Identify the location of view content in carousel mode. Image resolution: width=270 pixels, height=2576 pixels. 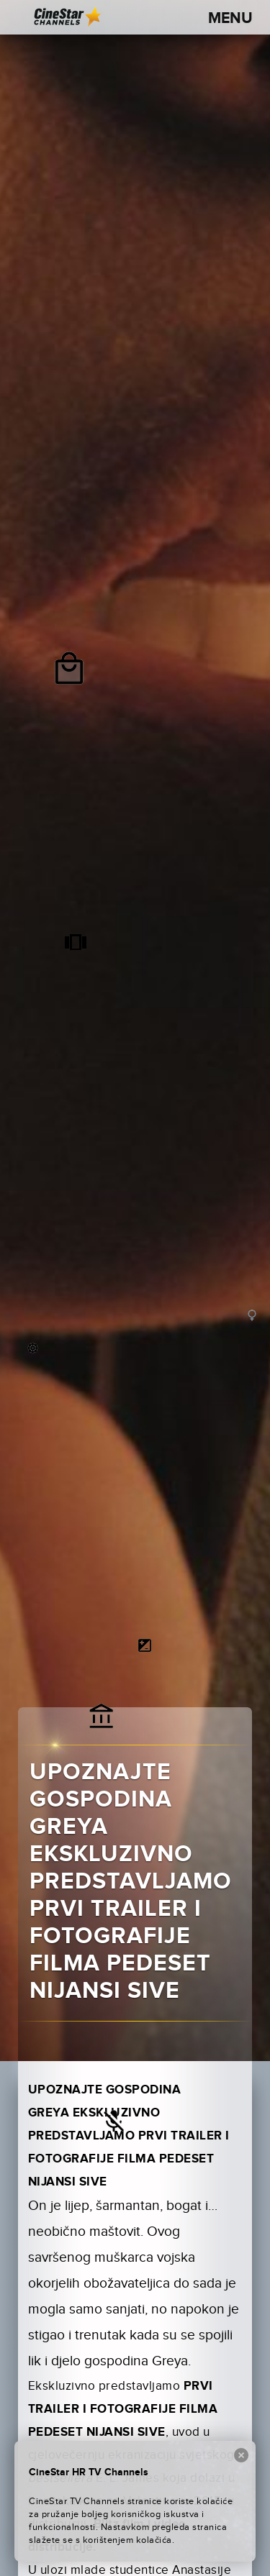
(76, 943).